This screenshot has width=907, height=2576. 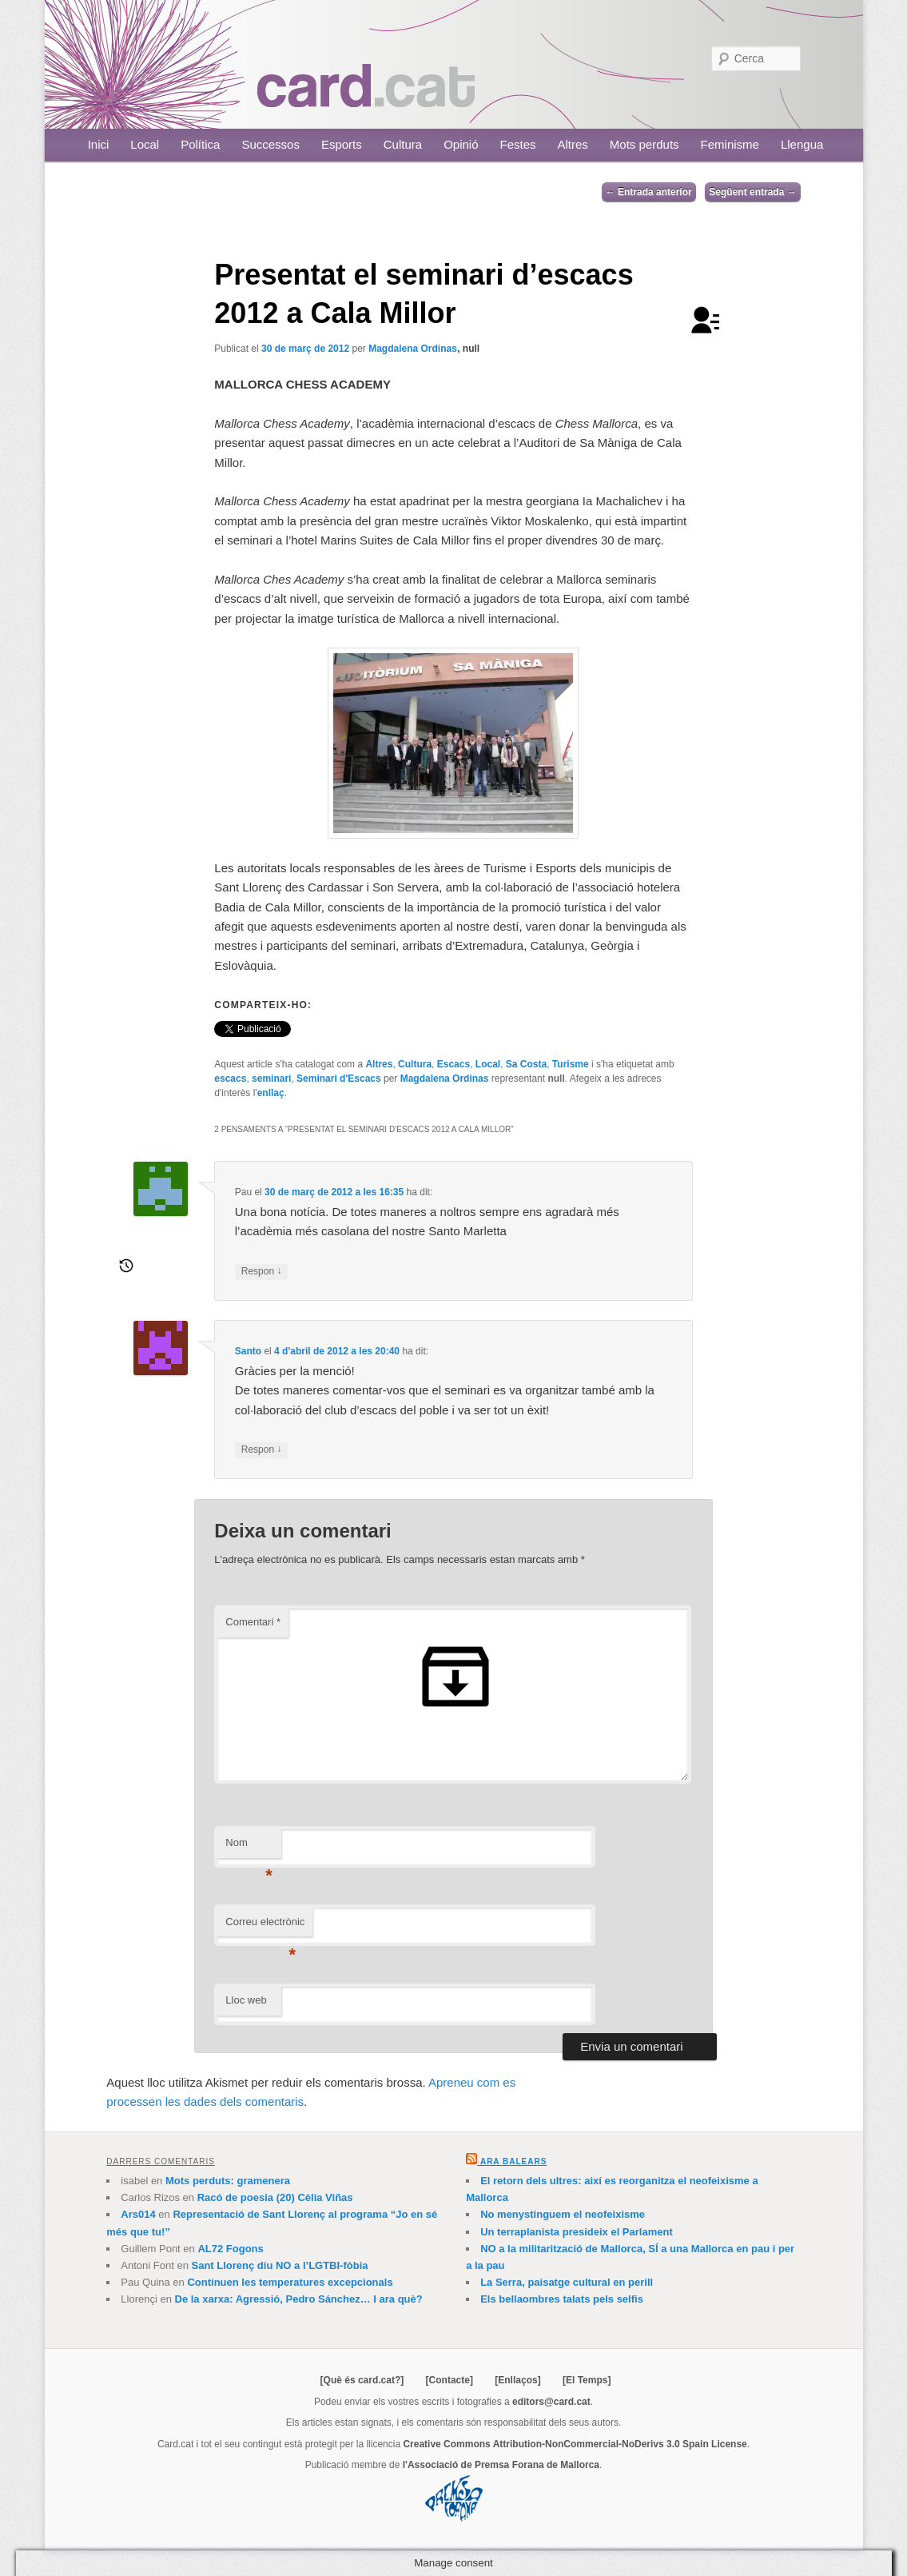 What do you see at coordinates (704, 321) in the screenshot?
I see `access your contacts list` at bounding box center [704, 321].